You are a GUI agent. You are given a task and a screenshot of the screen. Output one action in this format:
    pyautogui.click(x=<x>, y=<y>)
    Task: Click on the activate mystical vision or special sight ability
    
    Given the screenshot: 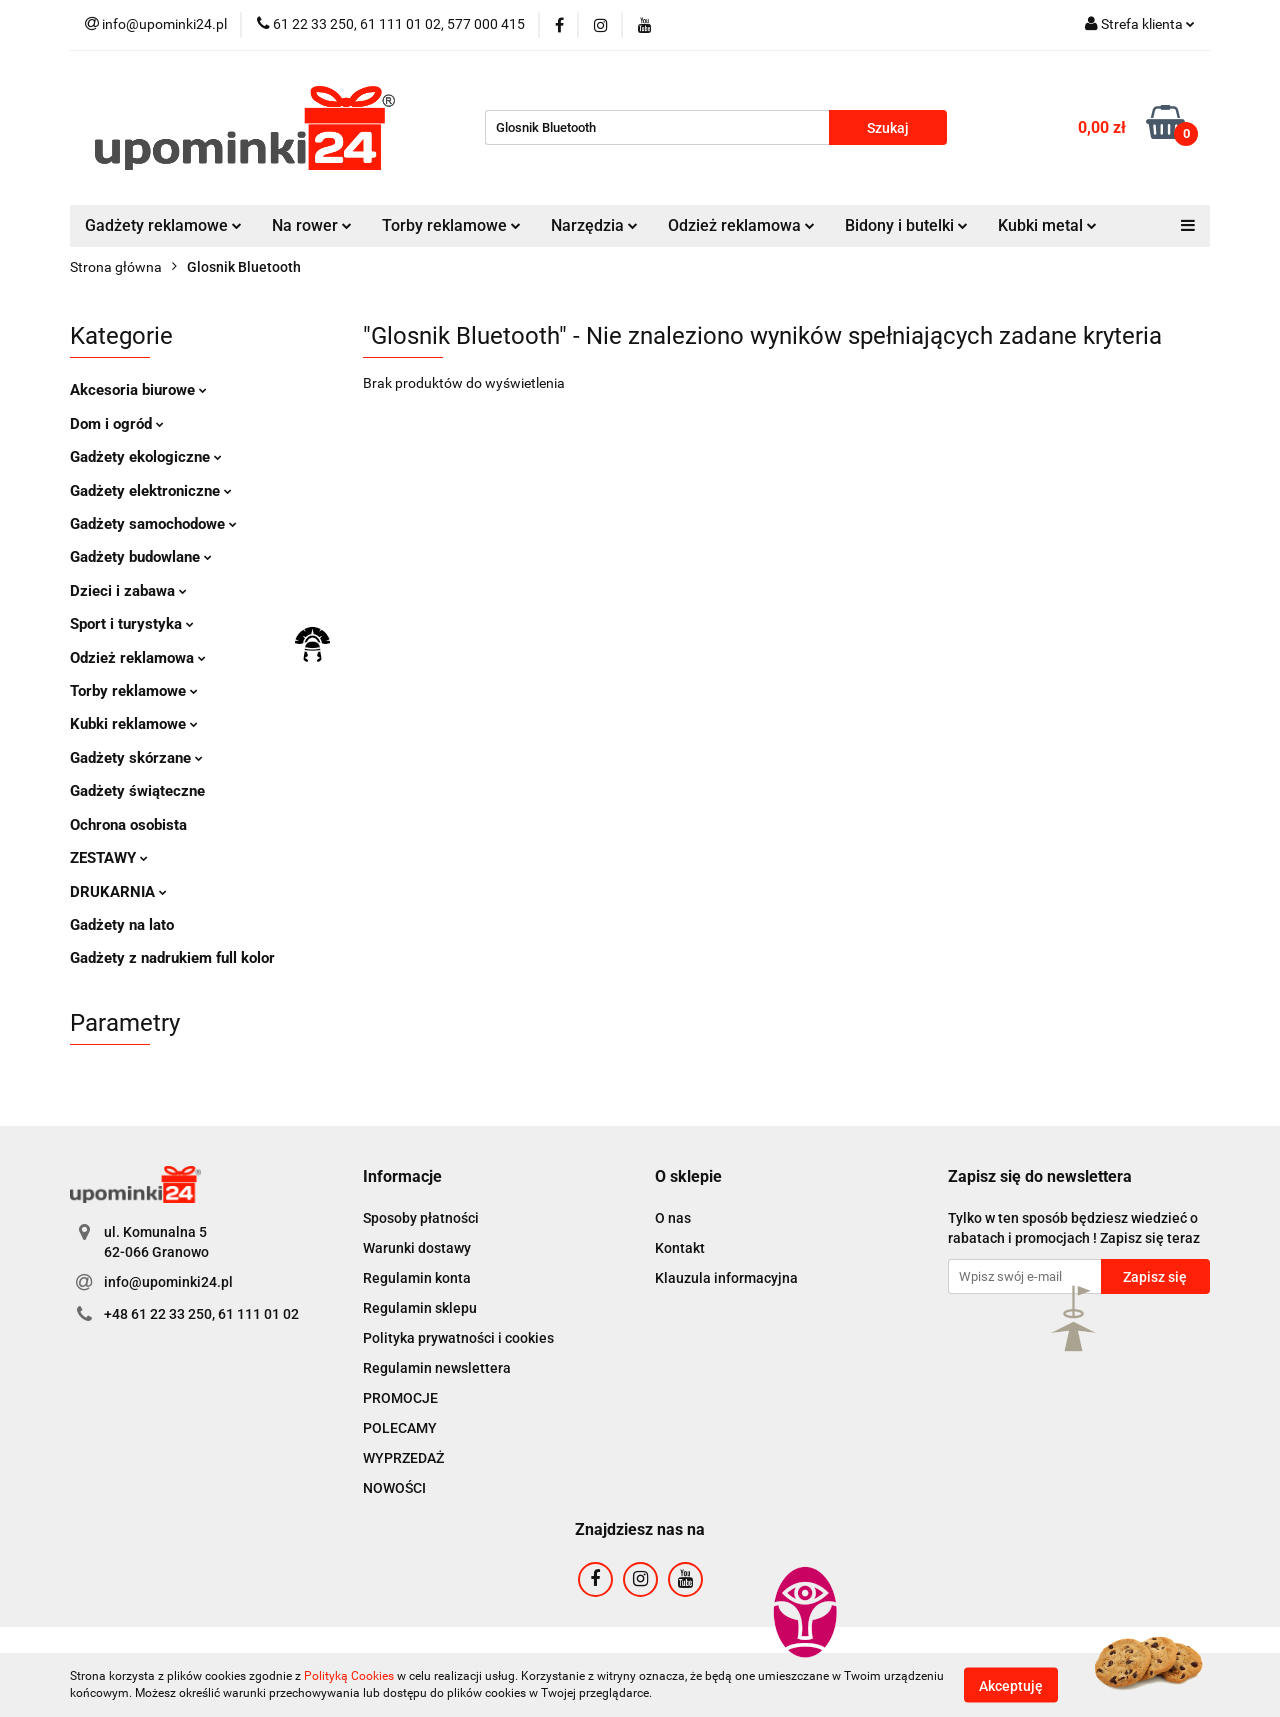 What is the action you would take?
    pyautogui.click(x=806, y=1612)
    